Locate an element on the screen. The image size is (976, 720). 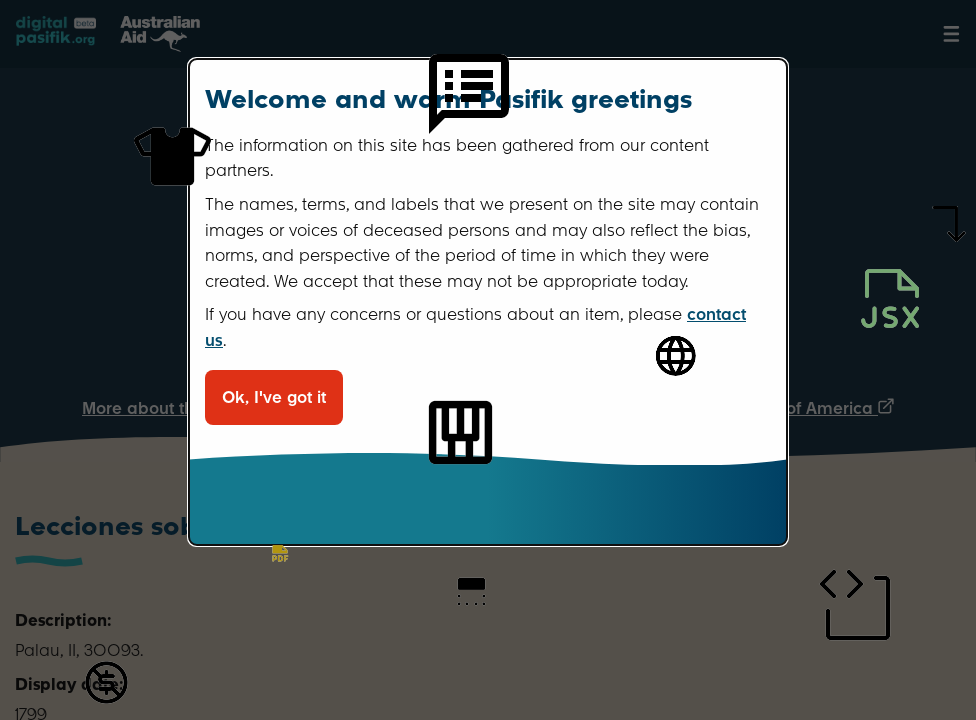
jsx file type indicator is located at coordinates (892, 301).